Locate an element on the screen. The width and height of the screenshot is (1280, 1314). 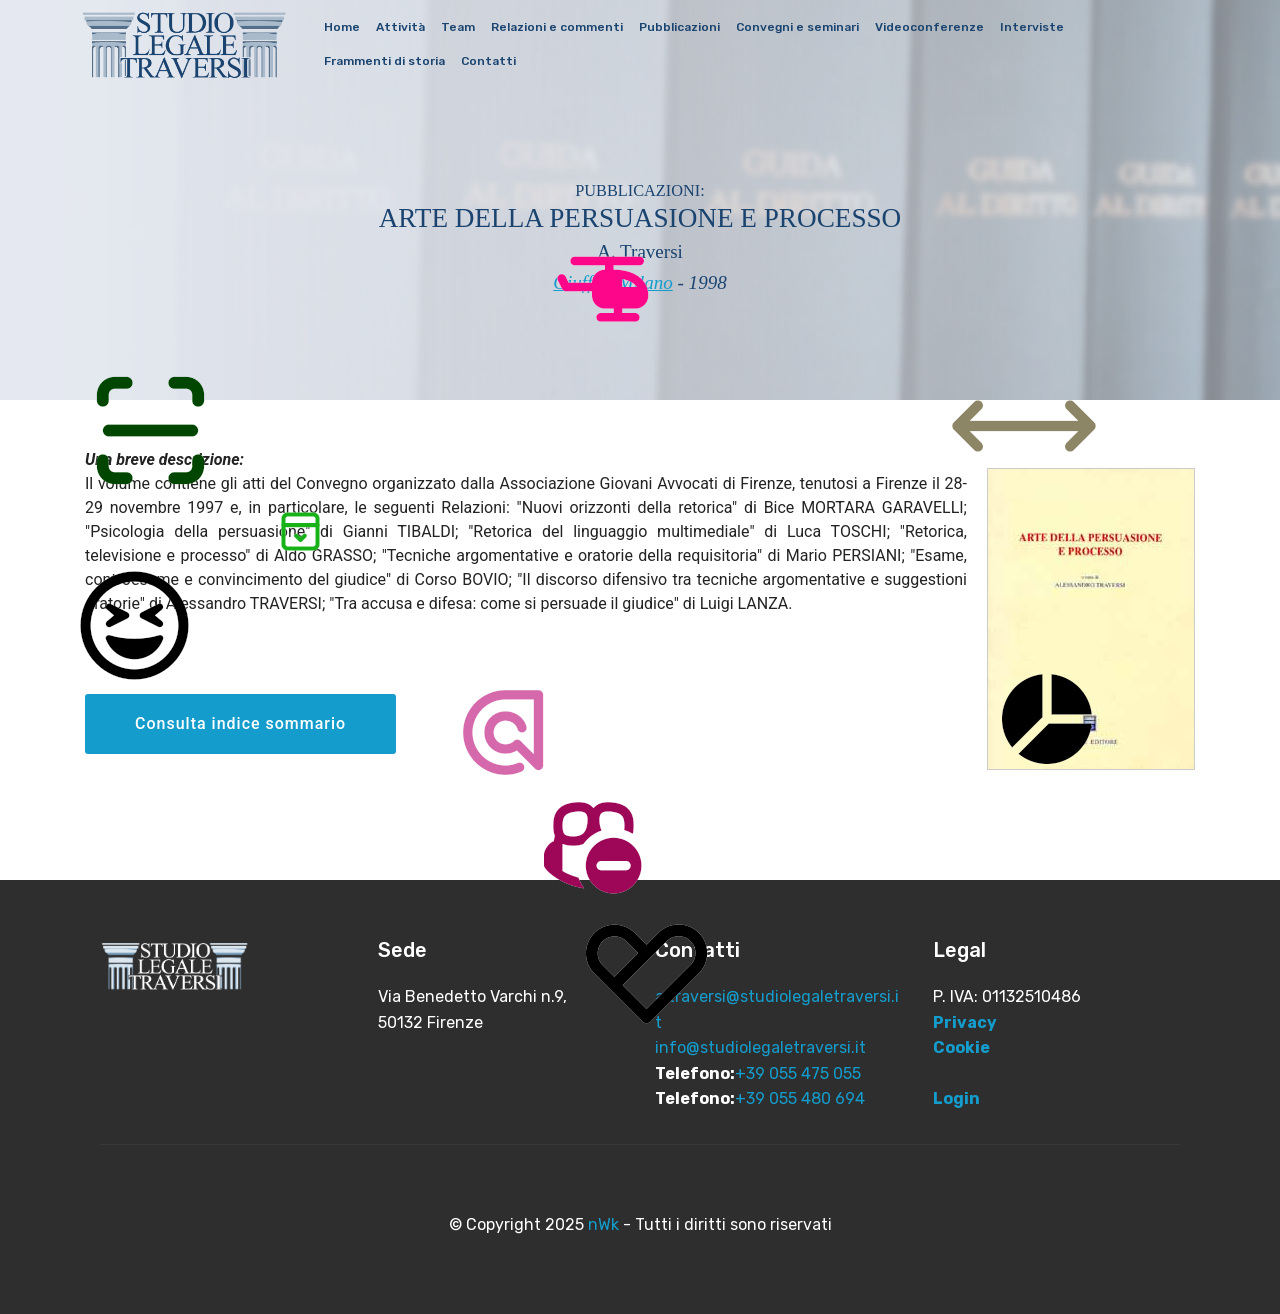
adjust horizontal spacing or width is located at coordinates (1024, 426).